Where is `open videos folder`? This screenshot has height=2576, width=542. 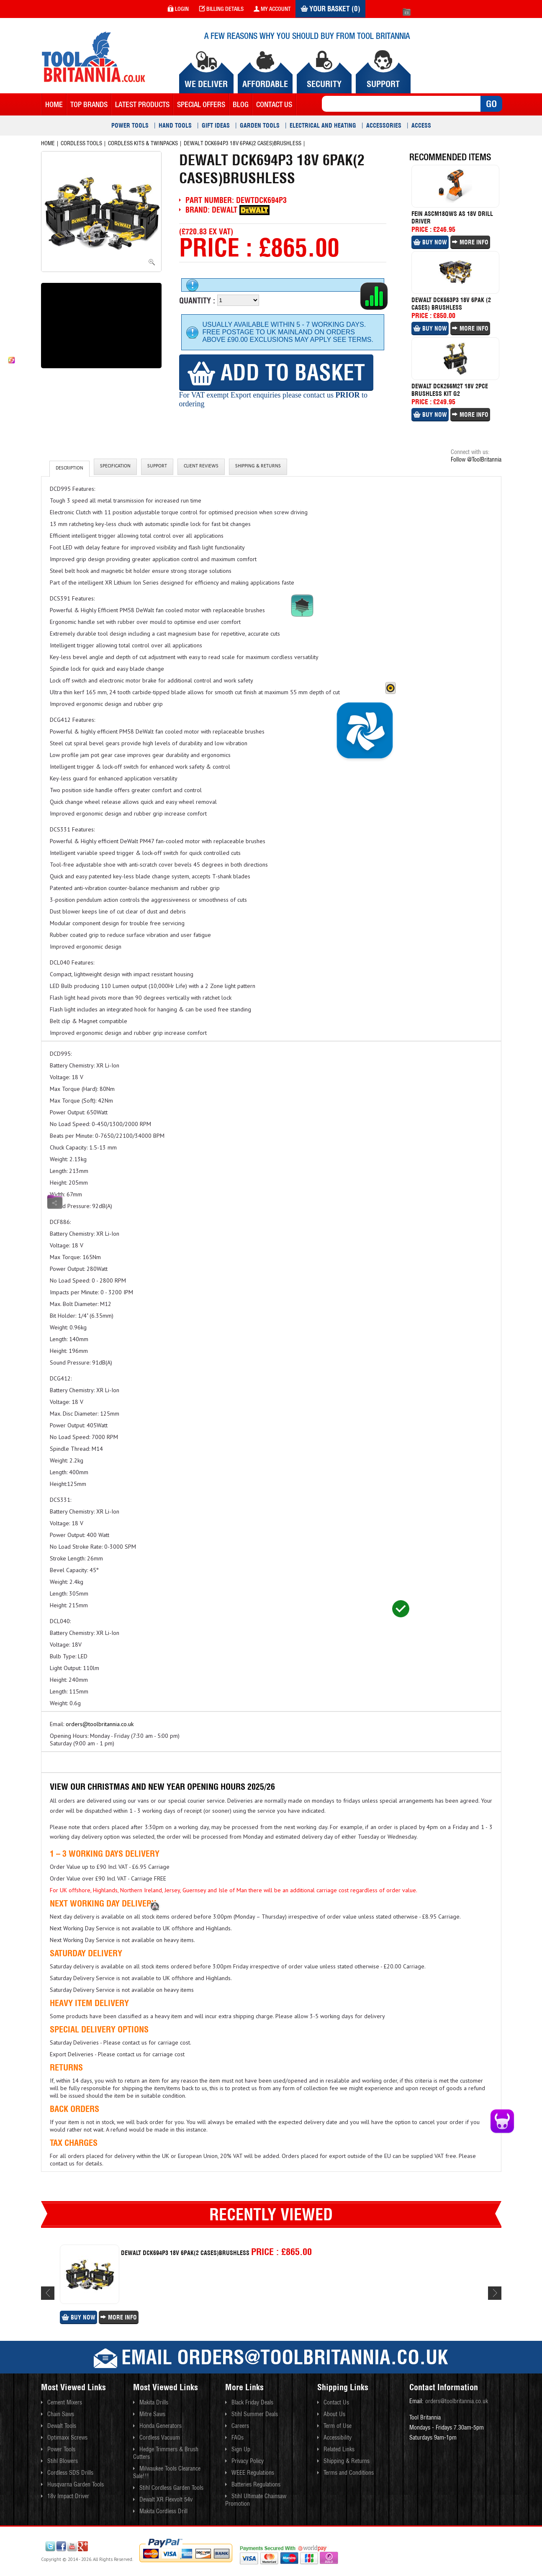
open videos folder is located at coordinates (406, 12).